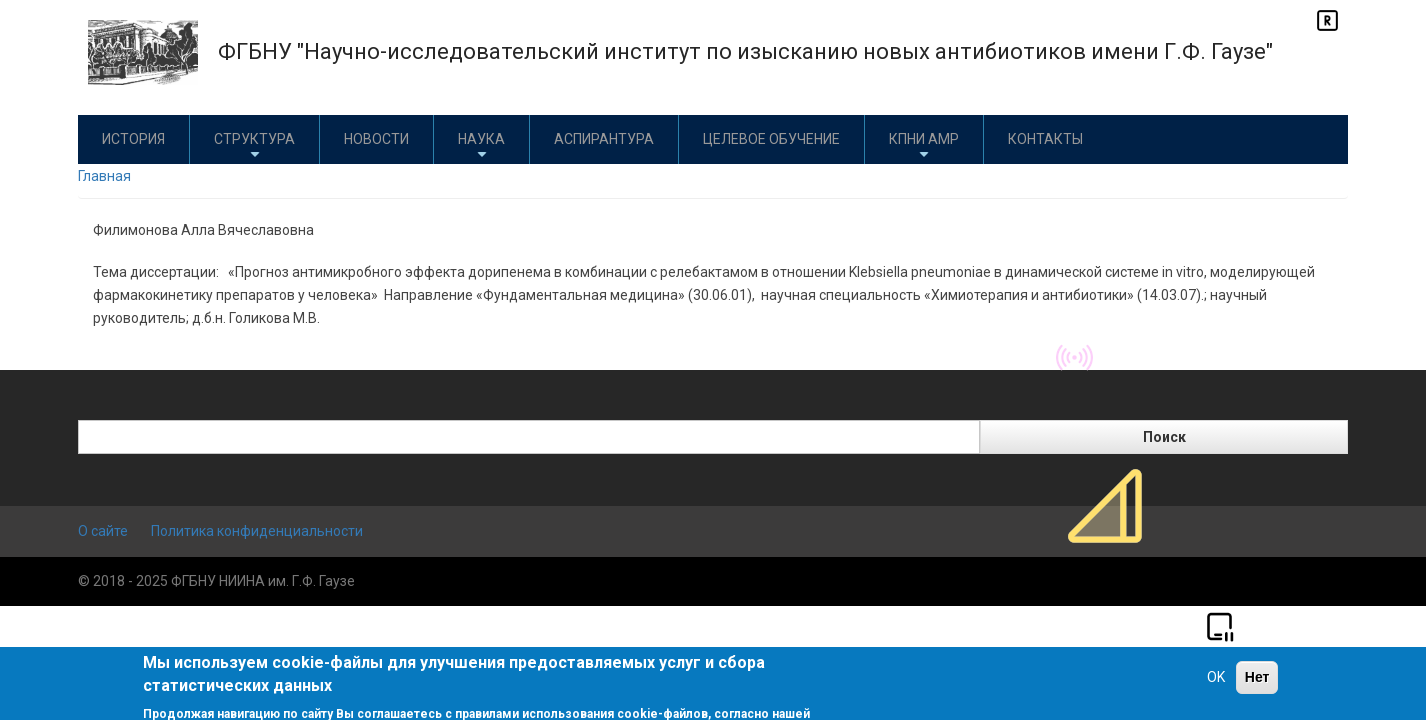 The height and width of the screenshot is (720, 1426). What do you see at coordinates (1111, 509) in the screenshot?
I see `indicates strong cellular network signal` at bounding box center [1111, 509].